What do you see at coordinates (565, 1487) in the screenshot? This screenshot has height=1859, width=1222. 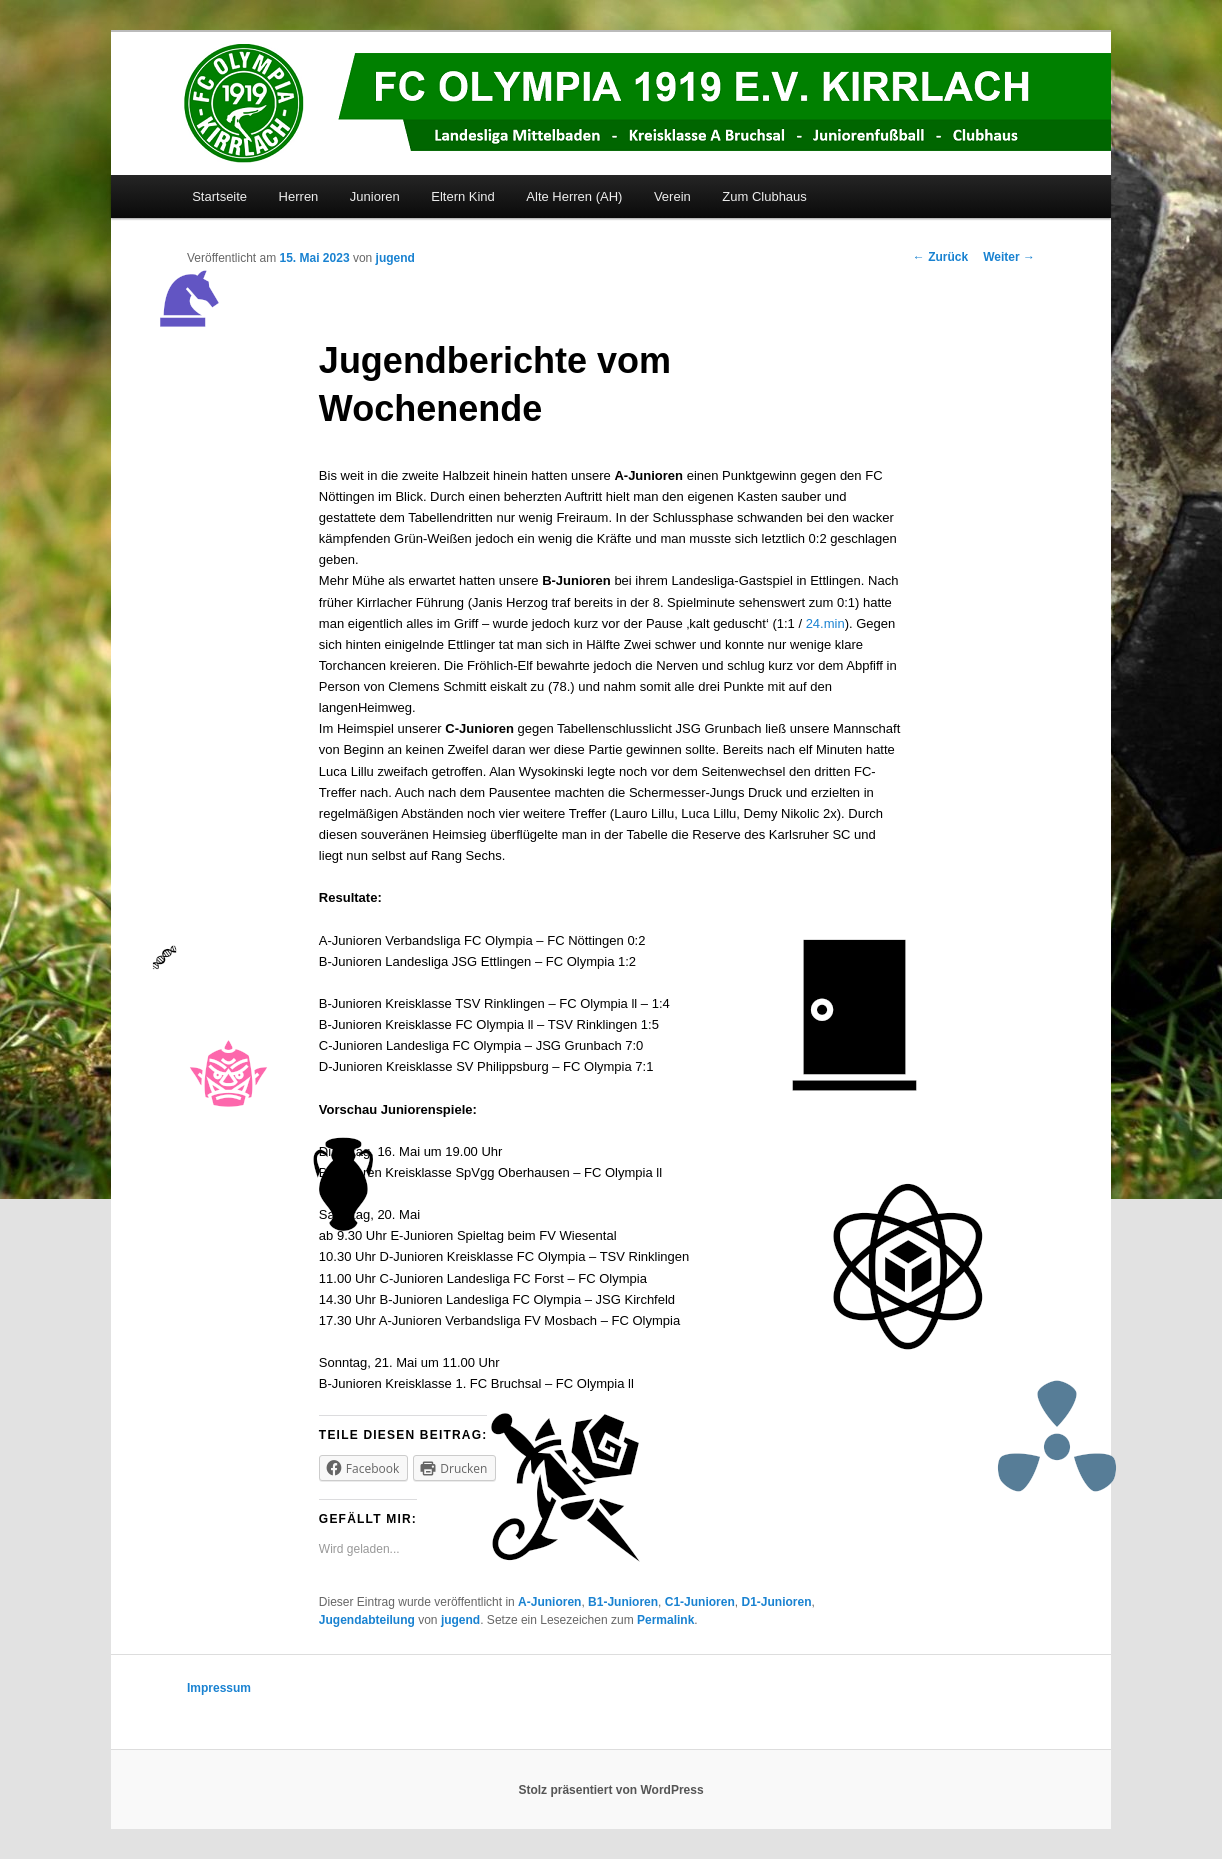 I see `select rogue or assassin character class` at bounding box center [565, 1487].